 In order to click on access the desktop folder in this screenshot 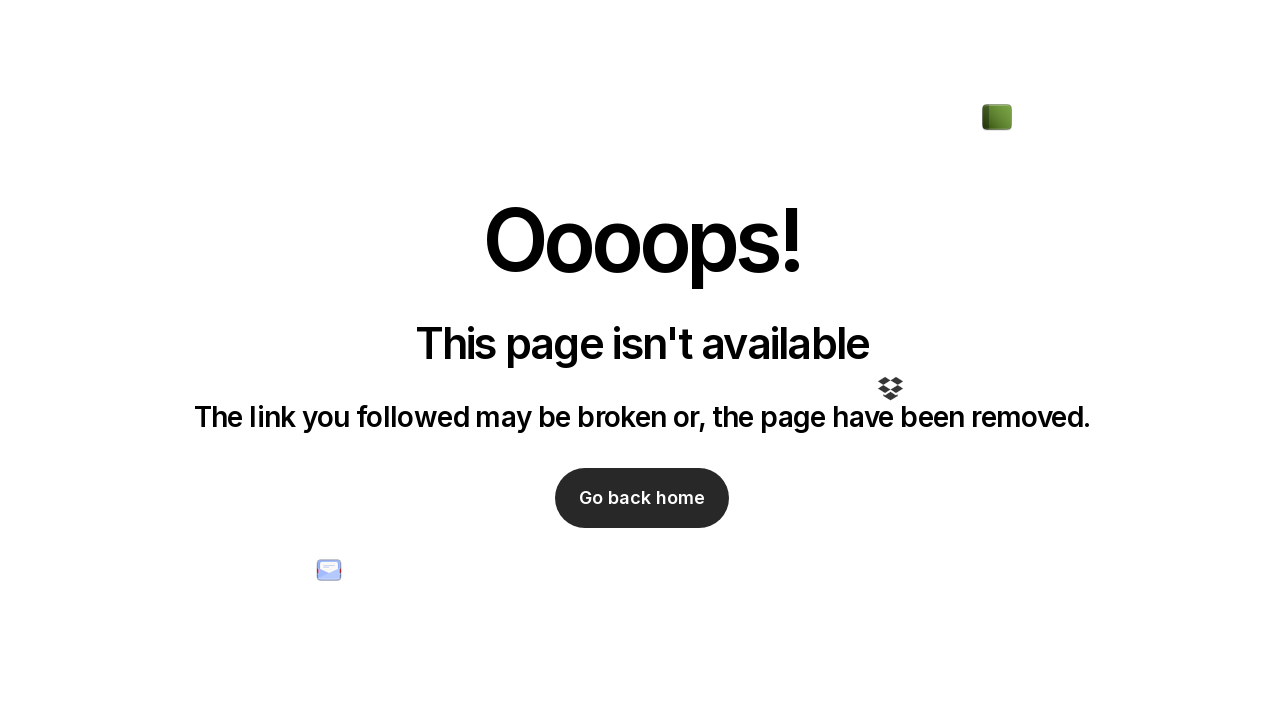, I will do `click(997, 116)`.